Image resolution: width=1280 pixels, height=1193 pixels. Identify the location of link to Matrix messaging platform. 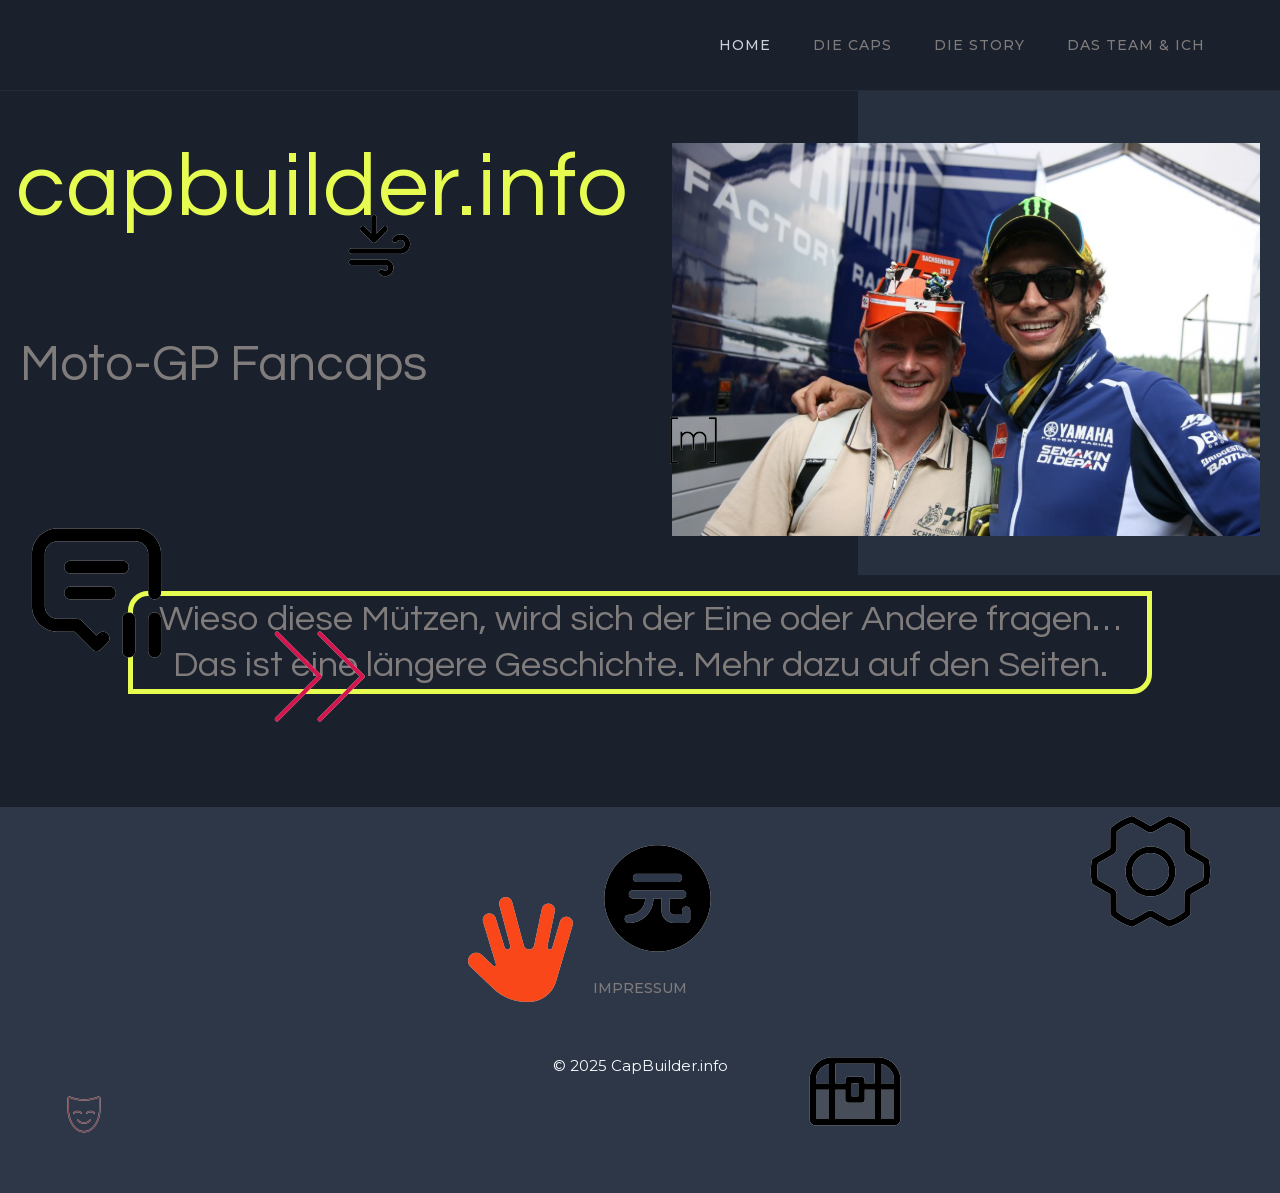
(693, 440).